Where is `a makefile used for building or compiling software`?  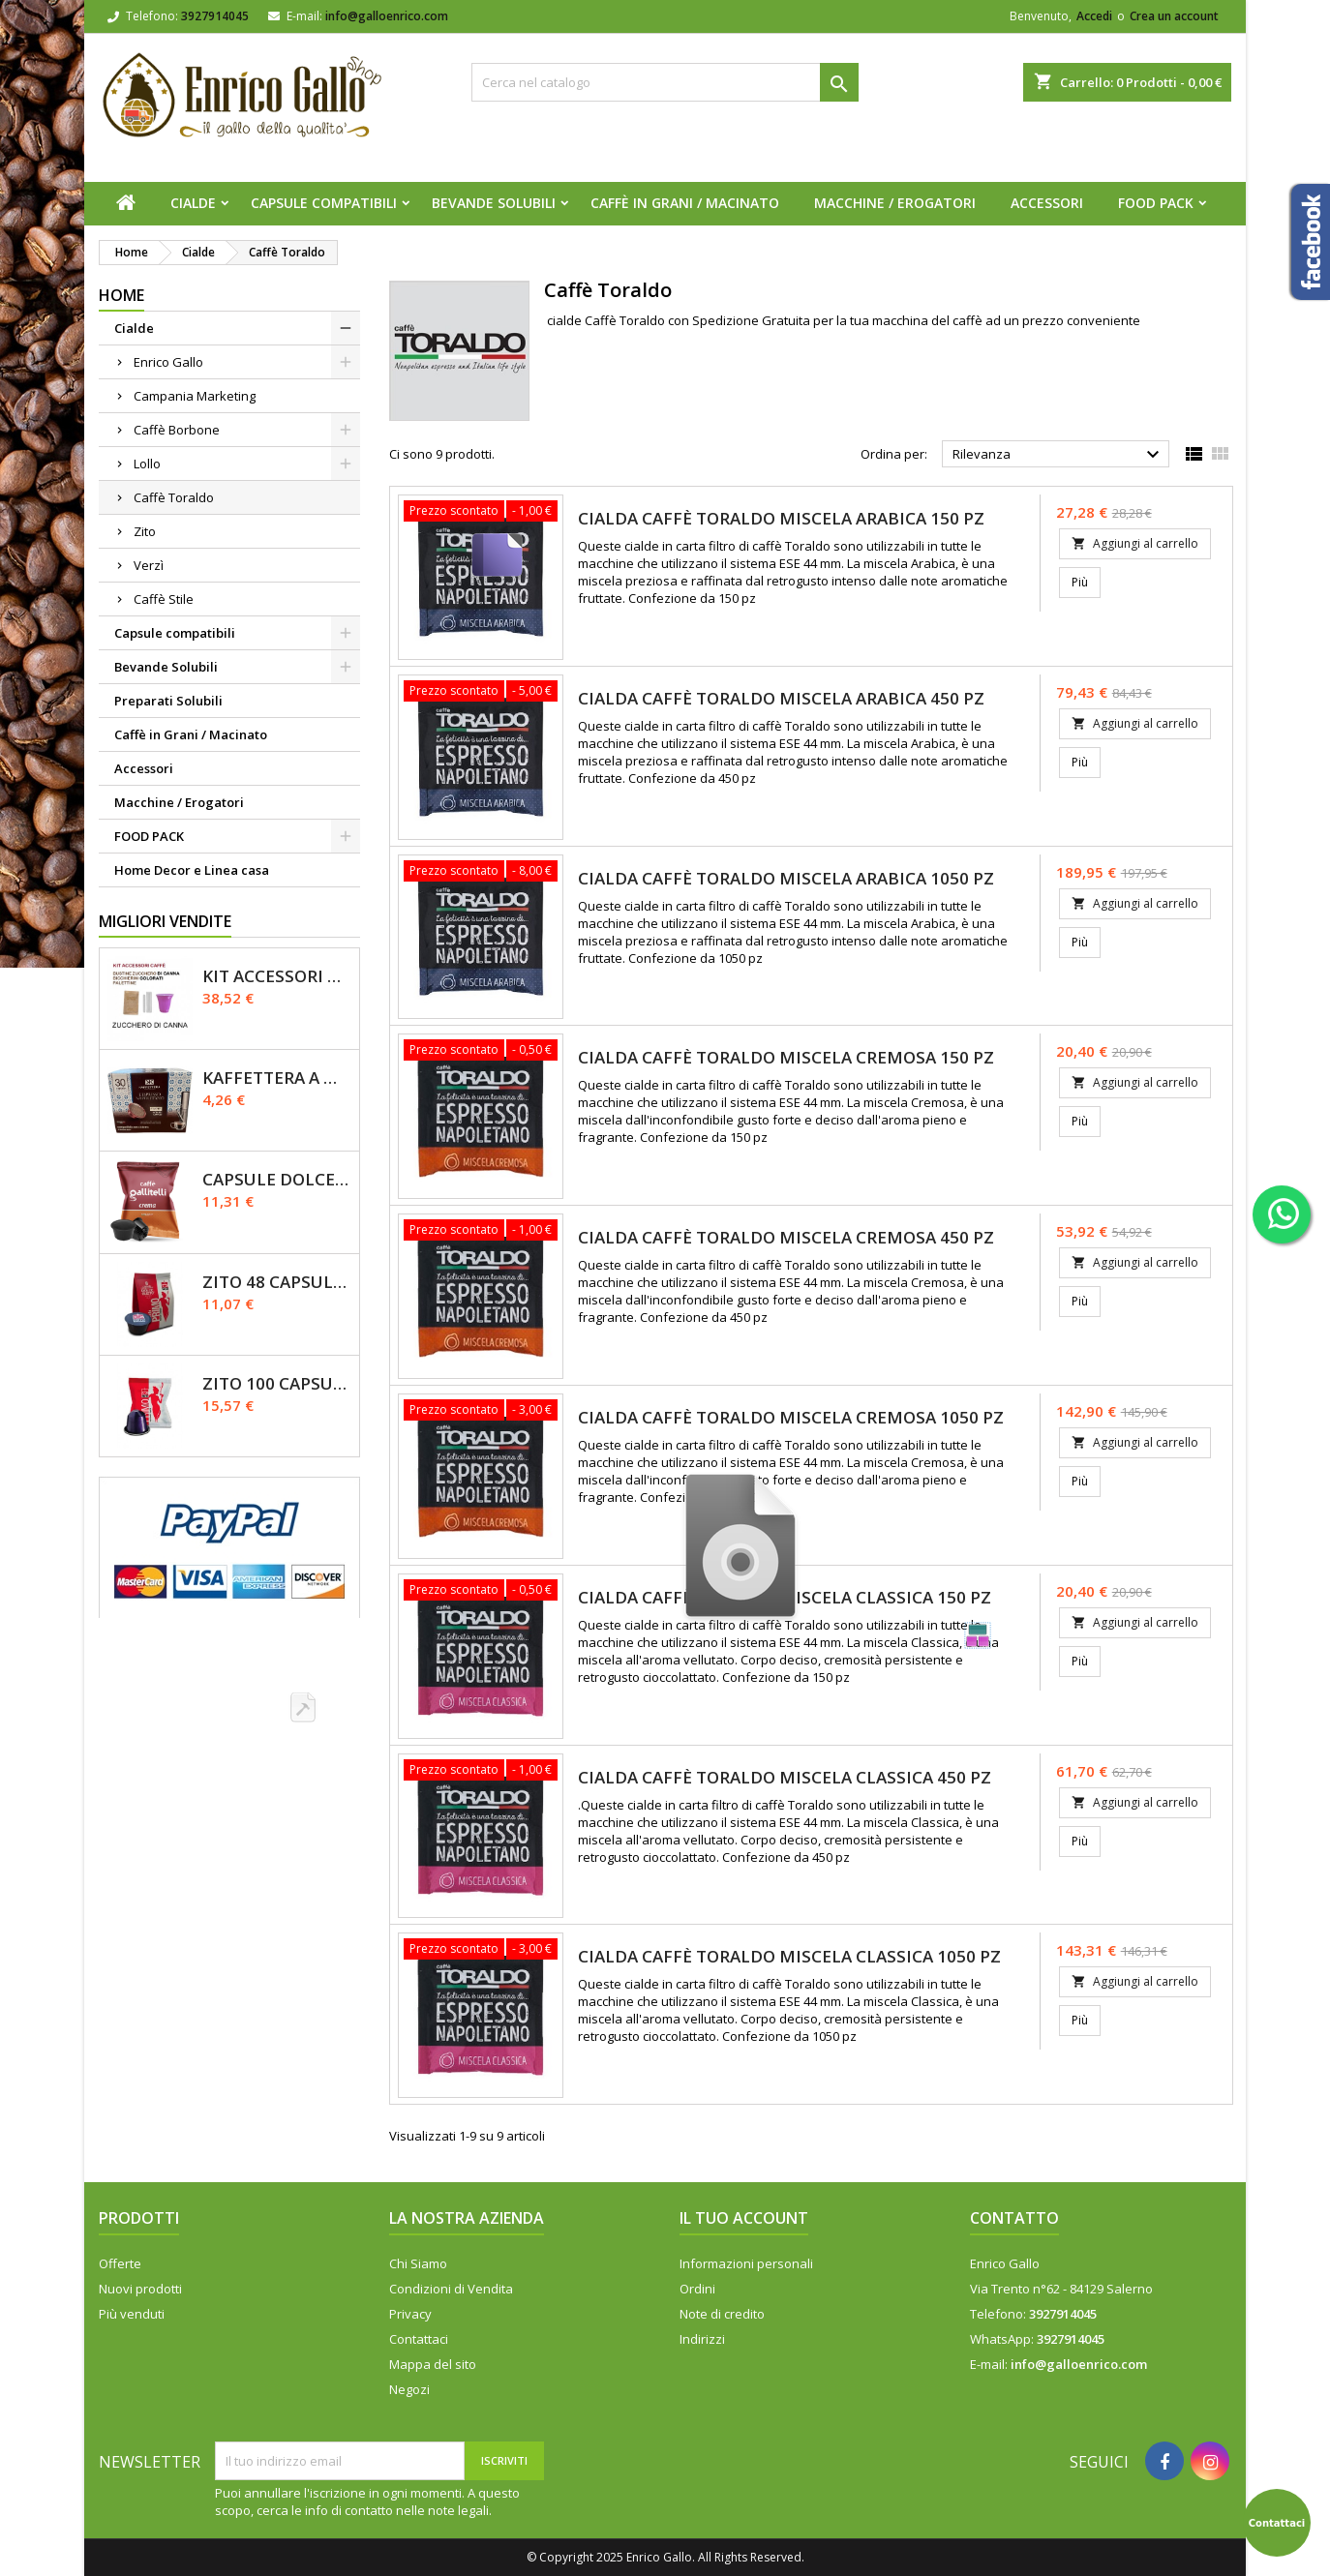 a makefile used for building or compiling software is located at coordinates (303, 1707).